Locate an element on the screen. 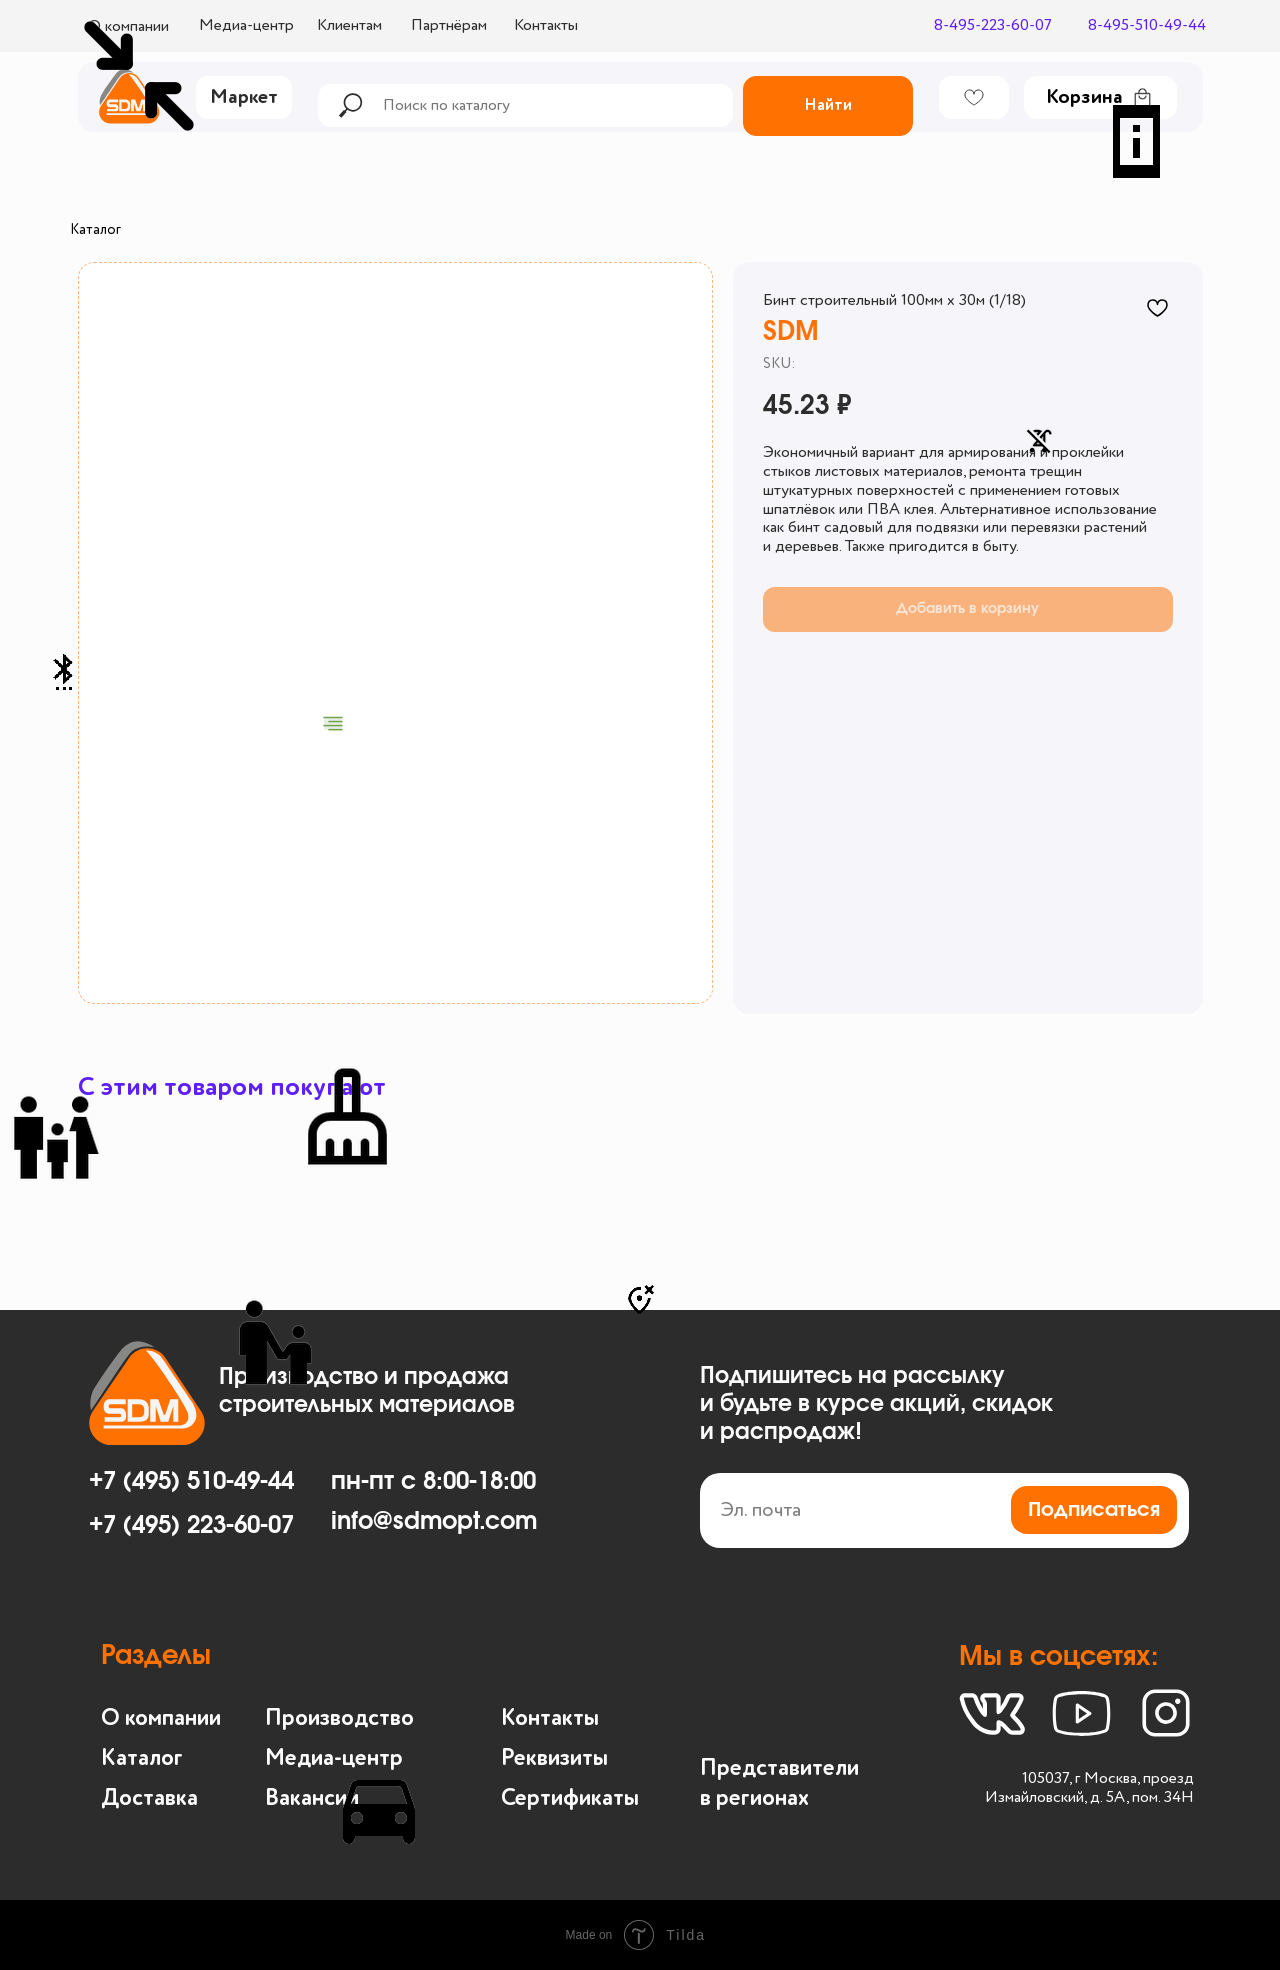  strollers not permitted in this area is located at coordinates (1039, 440).